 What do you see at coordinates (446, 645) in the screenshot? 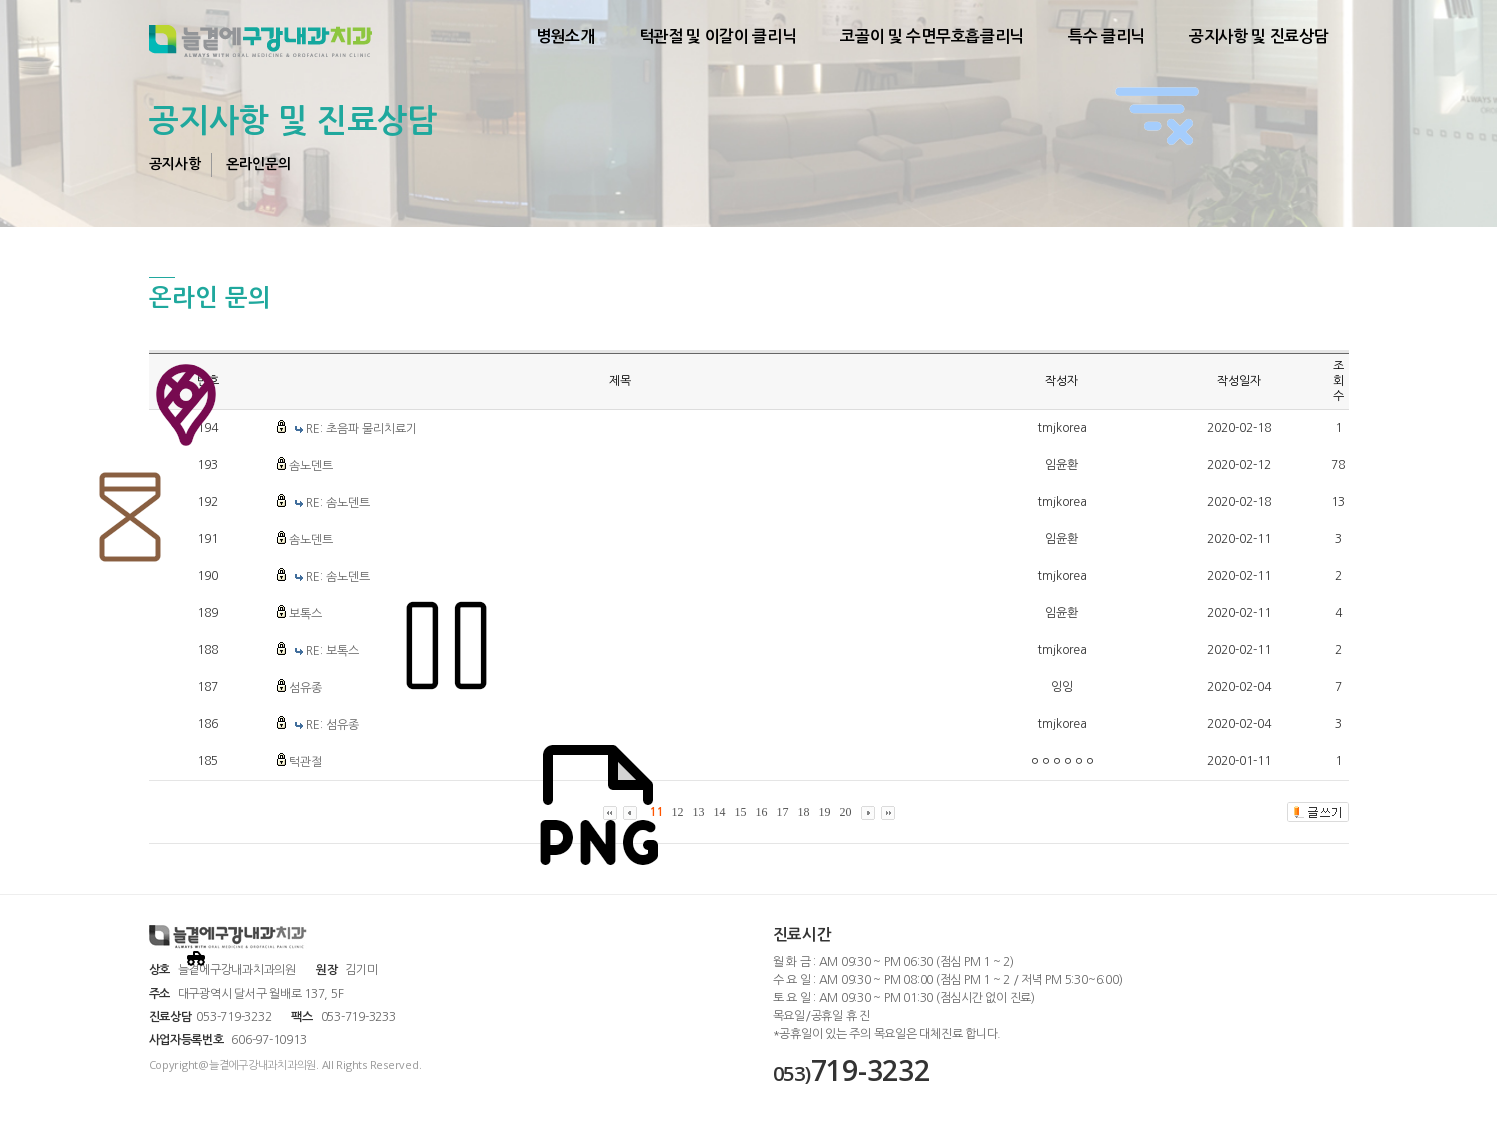
I see `pause media playback` at bounding box center [446, 645].